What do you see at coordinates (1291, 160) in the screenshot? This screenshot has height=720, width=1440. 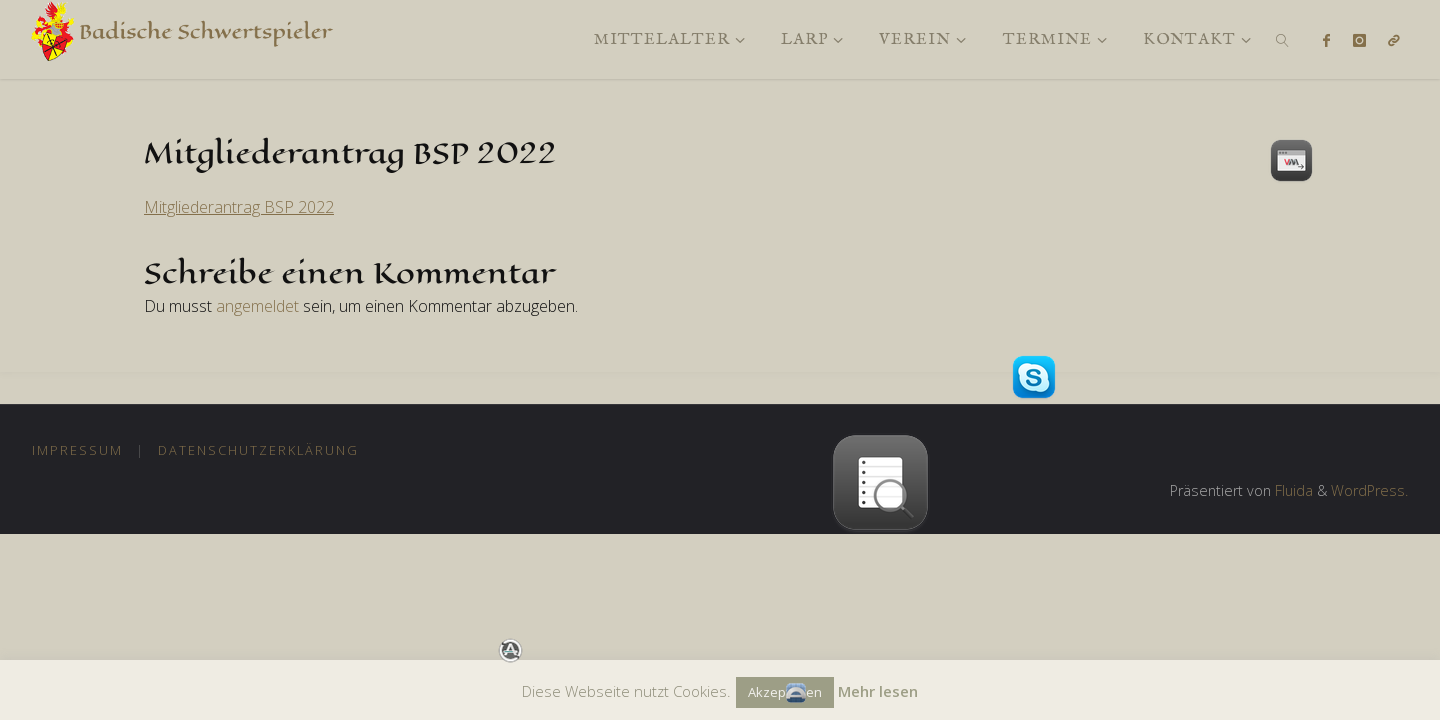 I see `access virtual machine migration settings` at bounding box center [1291, 160].